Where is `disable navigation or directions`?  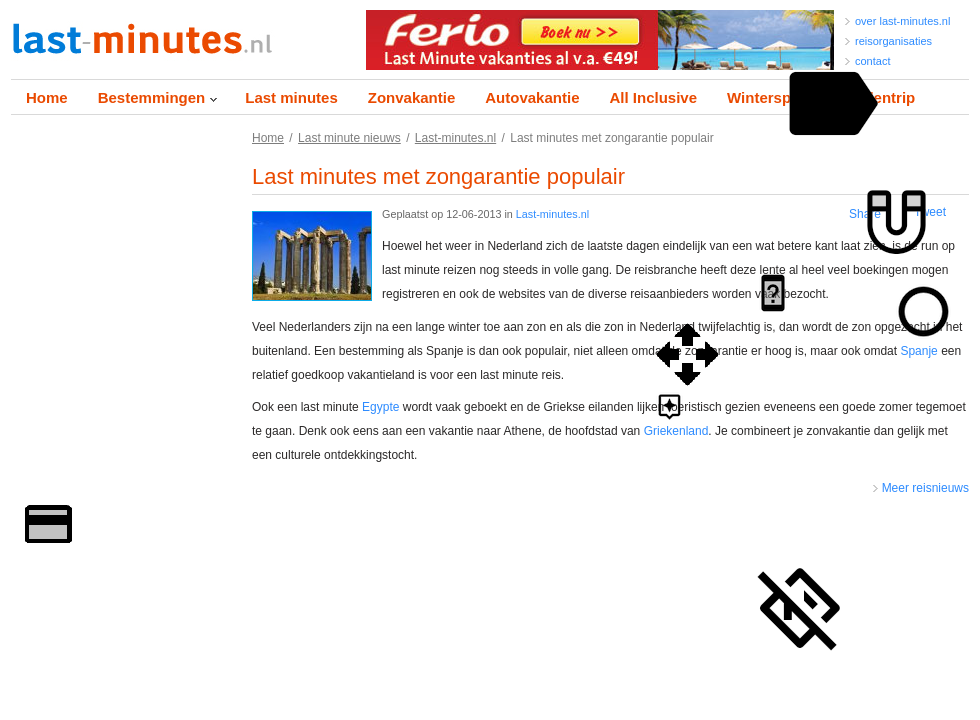
disable navigation or directions is located at coordinates (800, 608).